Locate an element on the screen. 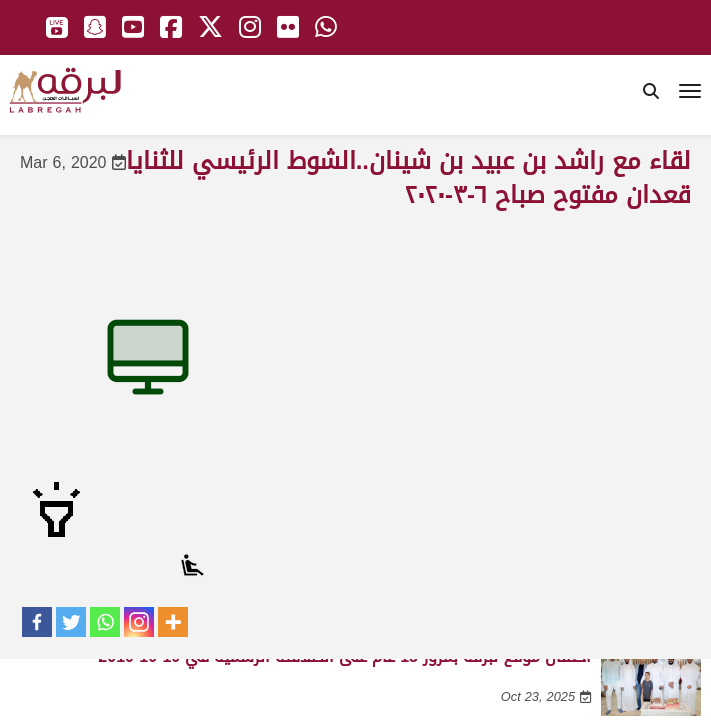  highlight selected text is located at coordinates (56, 509).